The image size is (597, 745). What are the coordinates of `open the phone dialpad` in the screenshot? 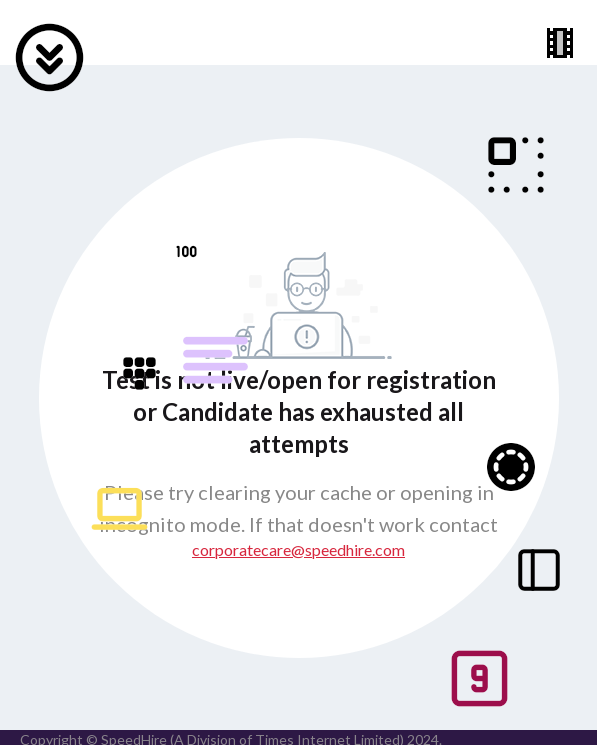 It's located at (139, 373).